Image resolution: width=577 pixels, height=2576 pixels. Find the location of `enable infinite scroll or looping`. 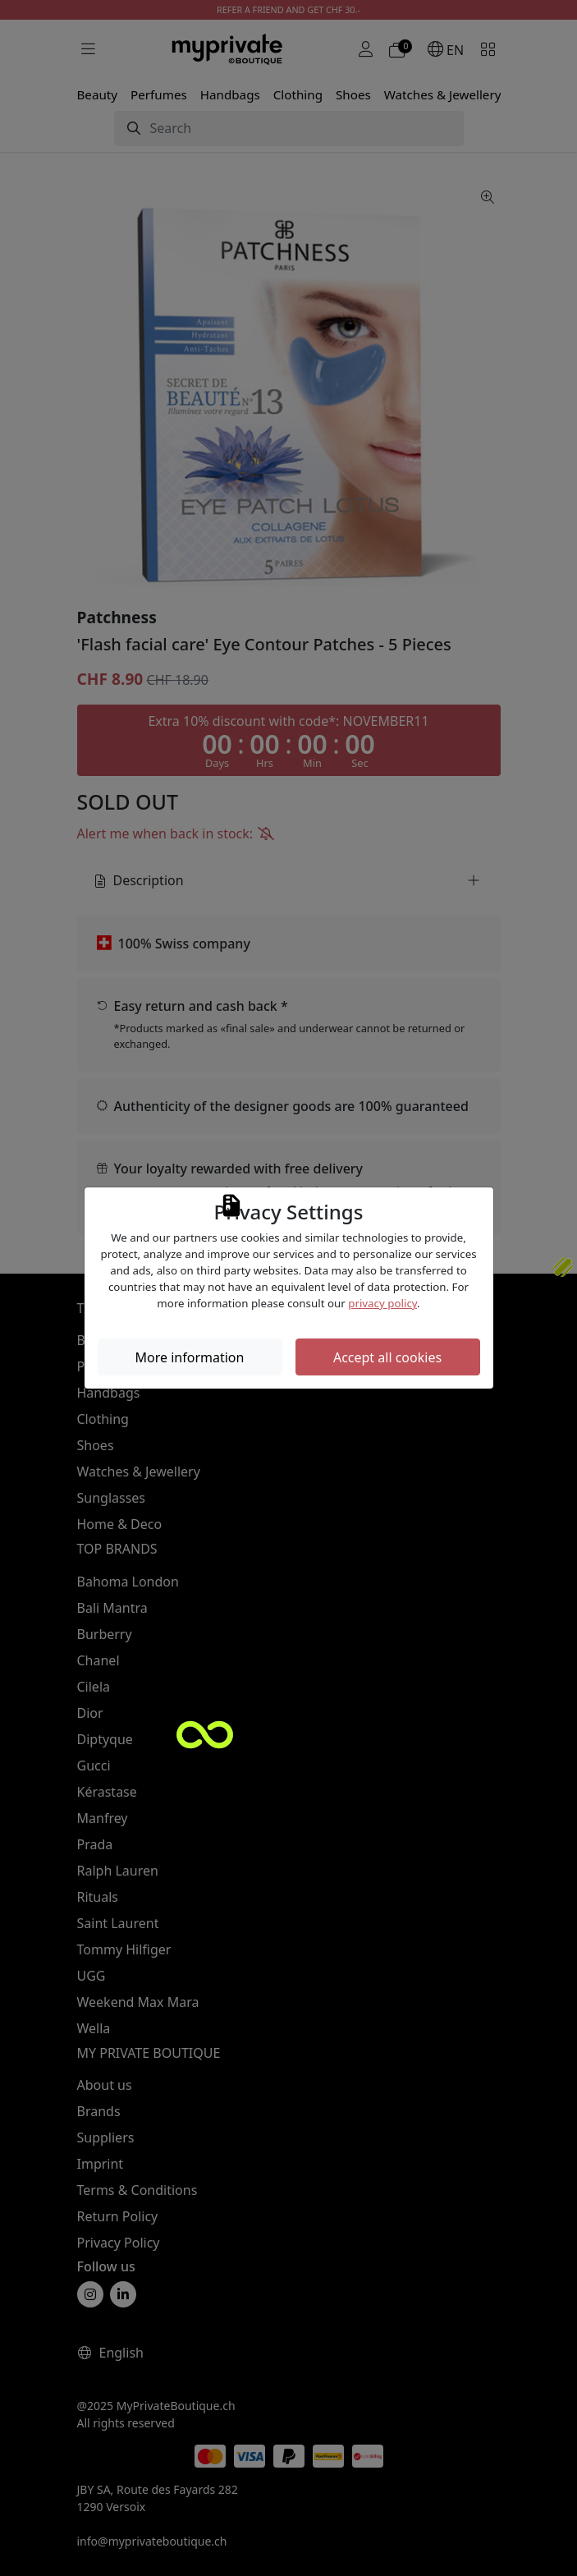

enable infinite scroll or looping is located at coordinates (204, 1734).